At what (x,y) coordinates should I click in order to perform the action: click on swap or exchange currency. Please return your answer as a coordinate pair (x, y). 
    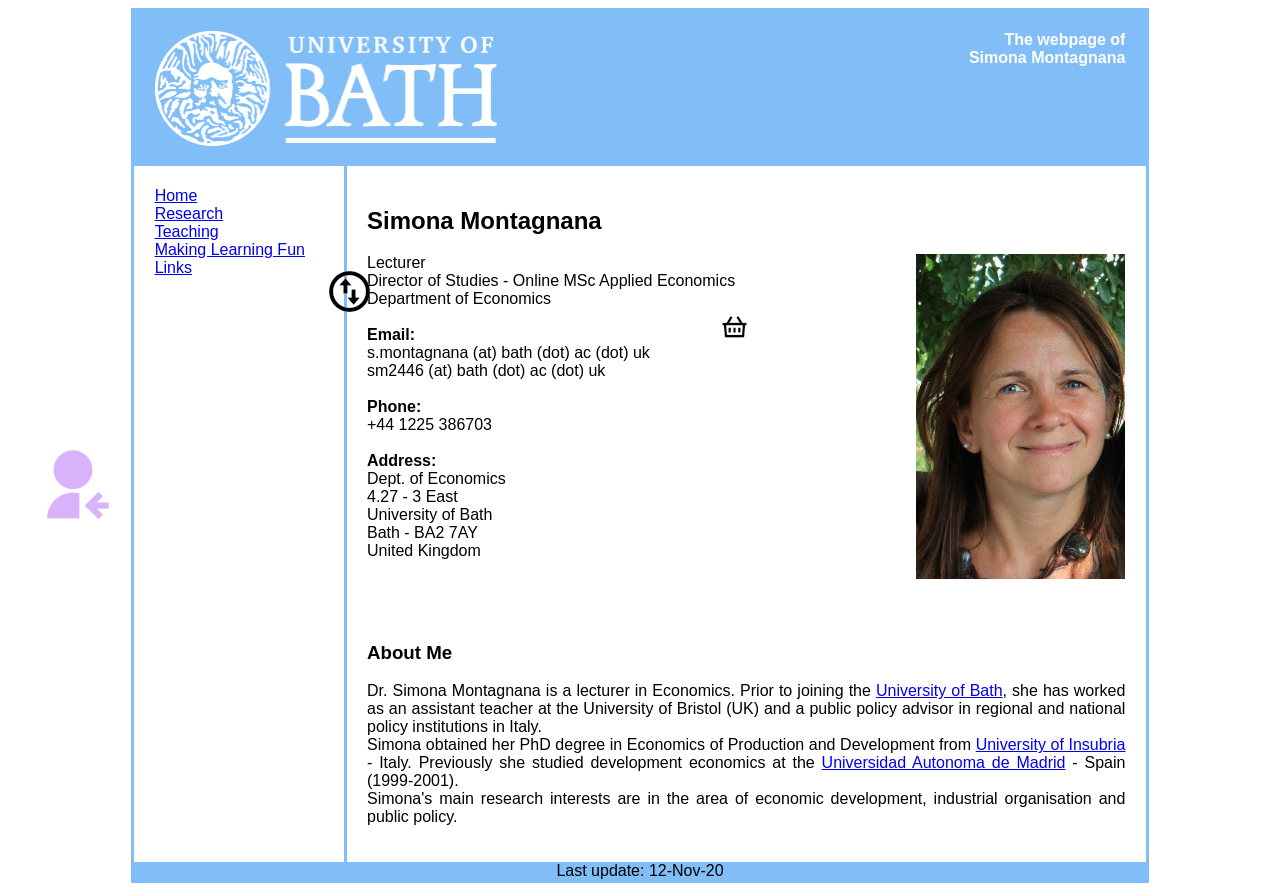
    Looking at the image, I should click on (349, 291).